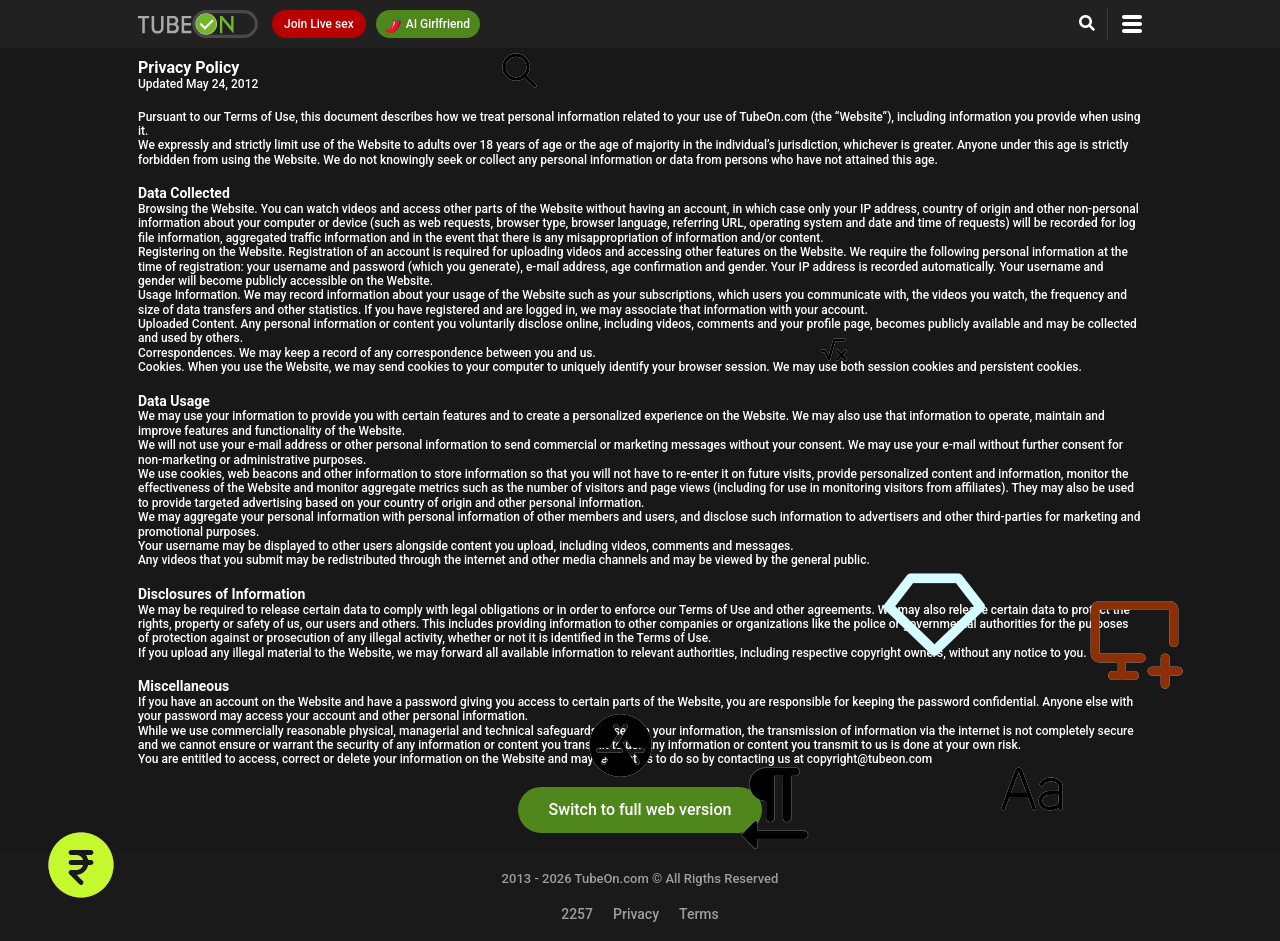  I want to click on indicates Ruby programming language, so click(934, 611).